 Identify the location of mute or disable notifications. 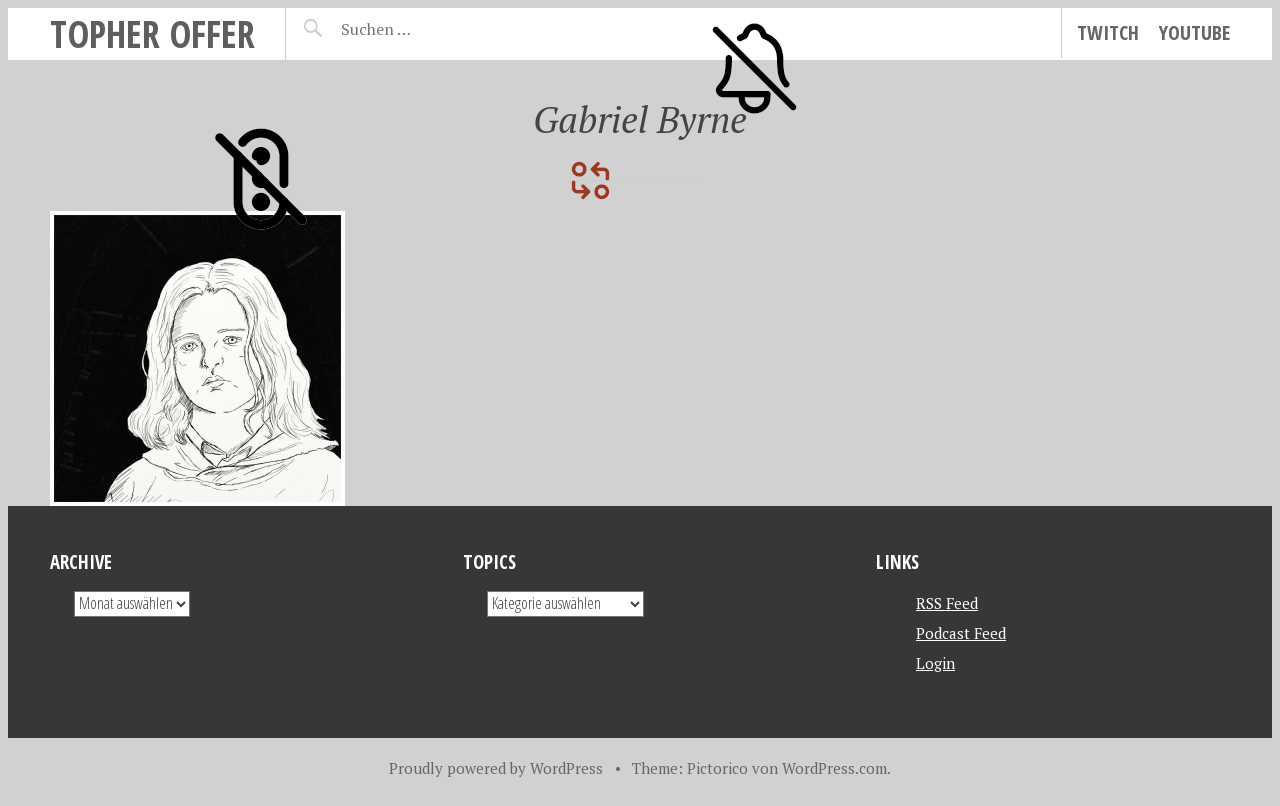
(754, 68).